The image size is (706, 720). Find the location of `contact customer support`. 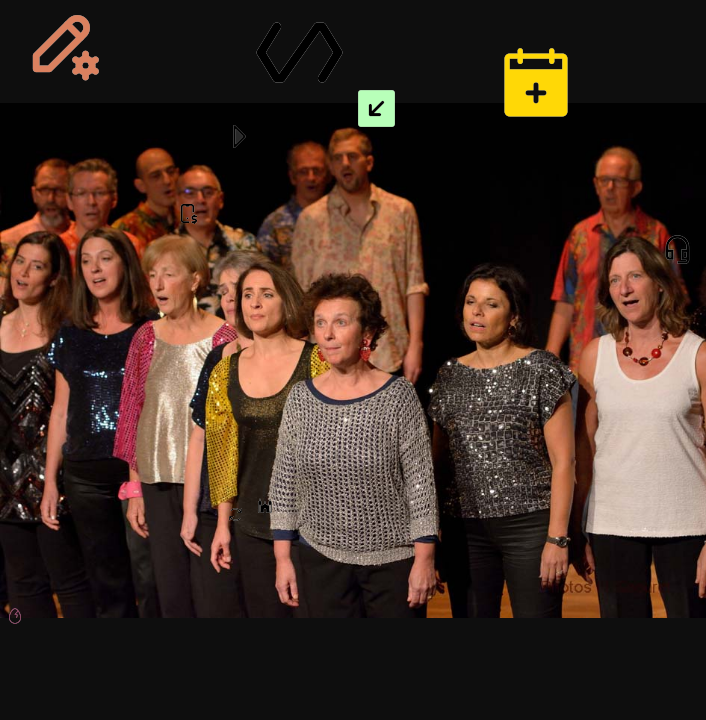

contact customer support is located at coordinates (677, 249).